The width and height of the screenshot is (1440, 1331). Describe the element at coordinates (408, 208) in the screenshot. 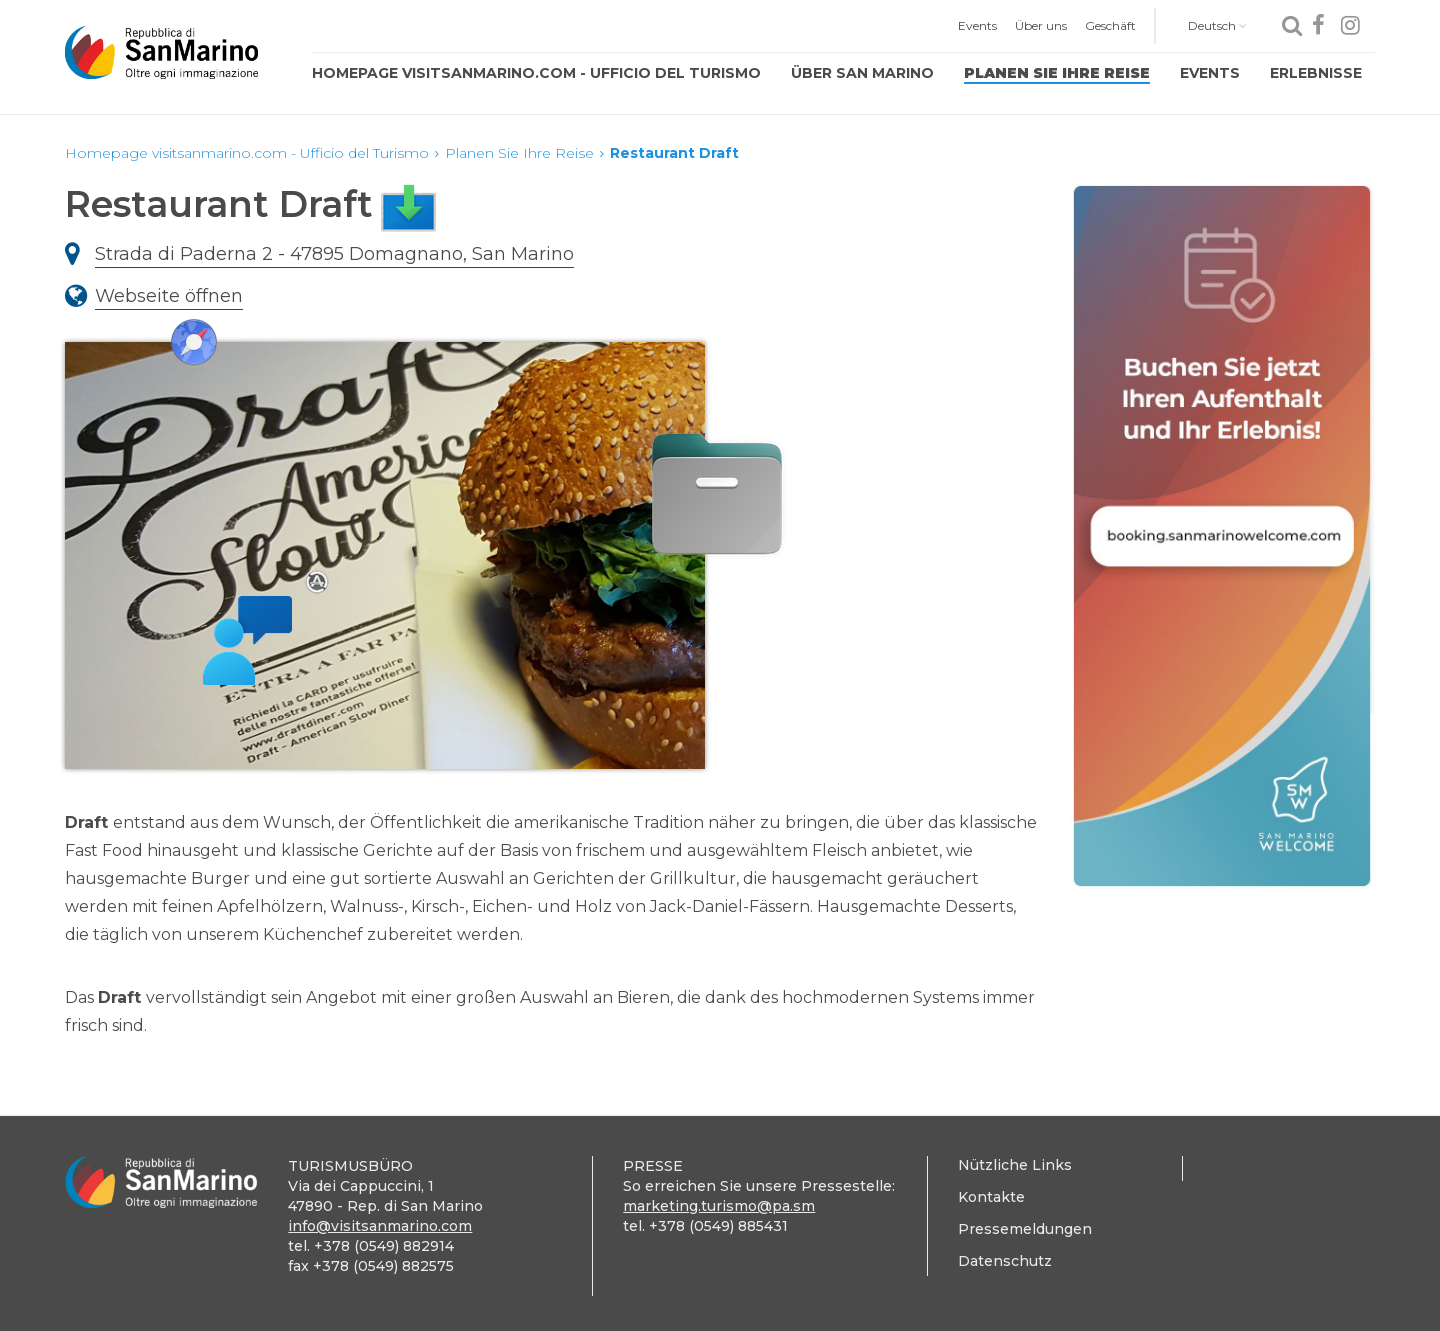

I see `download or install a software package` at that location.